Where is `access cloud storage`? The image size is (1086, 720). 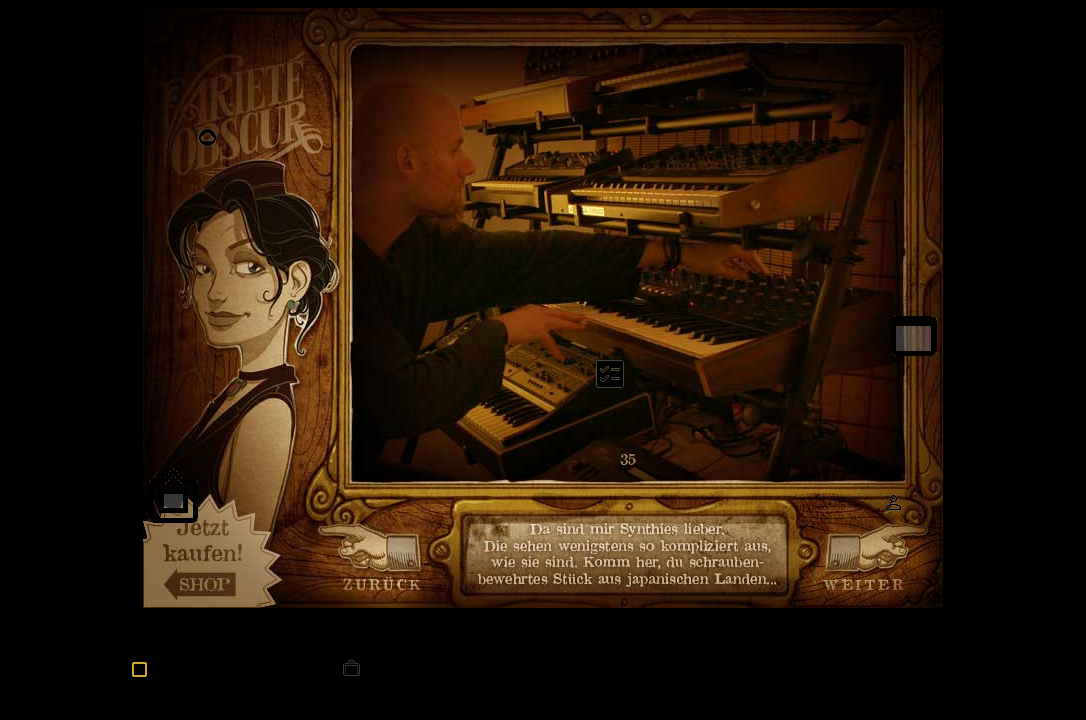 access cloud storage is located at coordinates (207, 137).